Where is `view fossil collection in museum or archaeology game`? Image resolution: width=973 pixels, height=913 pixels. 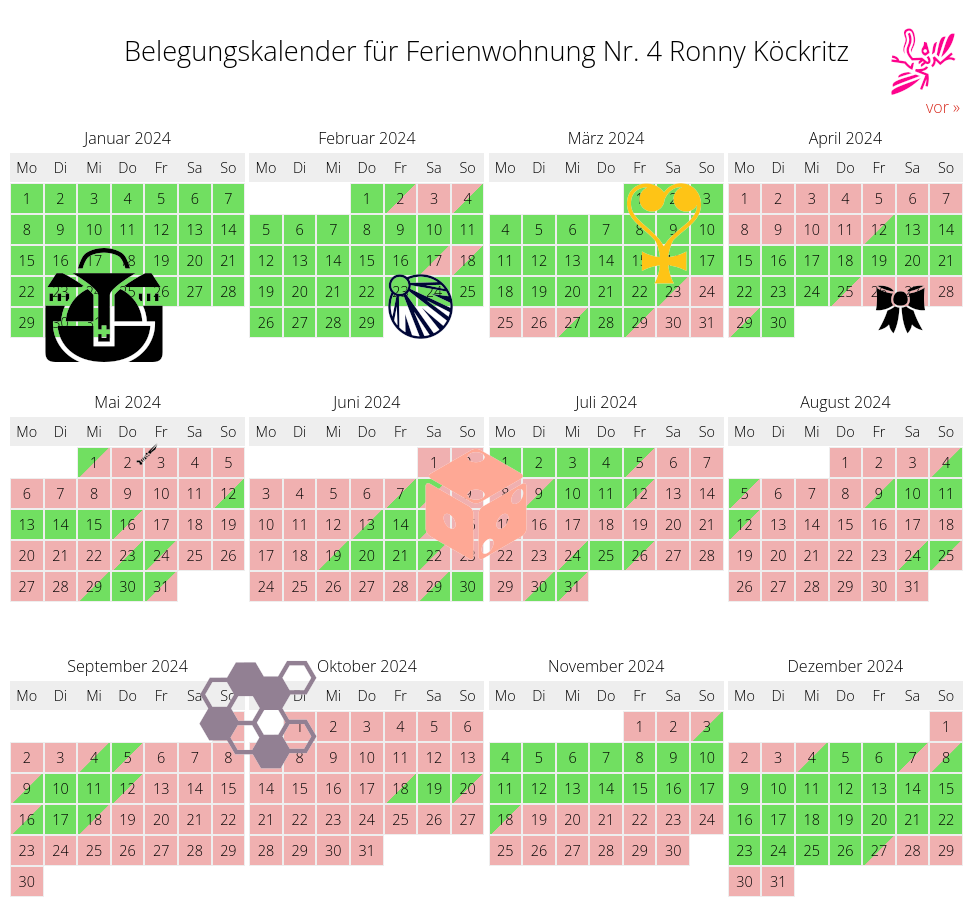 view fossil collection in museum or archaeology game is located at coordinates (923, 62).